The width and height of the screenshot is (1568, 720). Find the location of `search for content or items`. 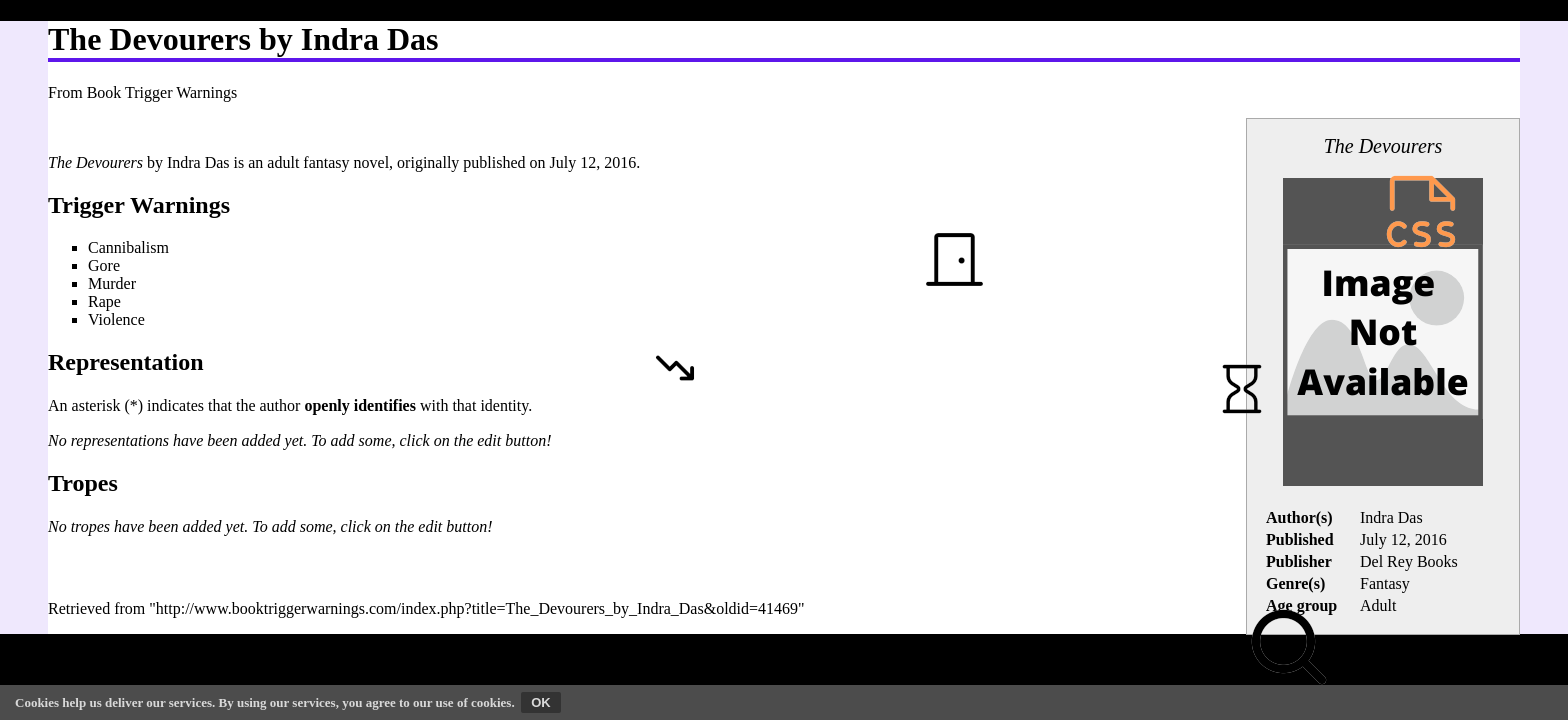

search for content or items is located at coordinates (1289, 647).